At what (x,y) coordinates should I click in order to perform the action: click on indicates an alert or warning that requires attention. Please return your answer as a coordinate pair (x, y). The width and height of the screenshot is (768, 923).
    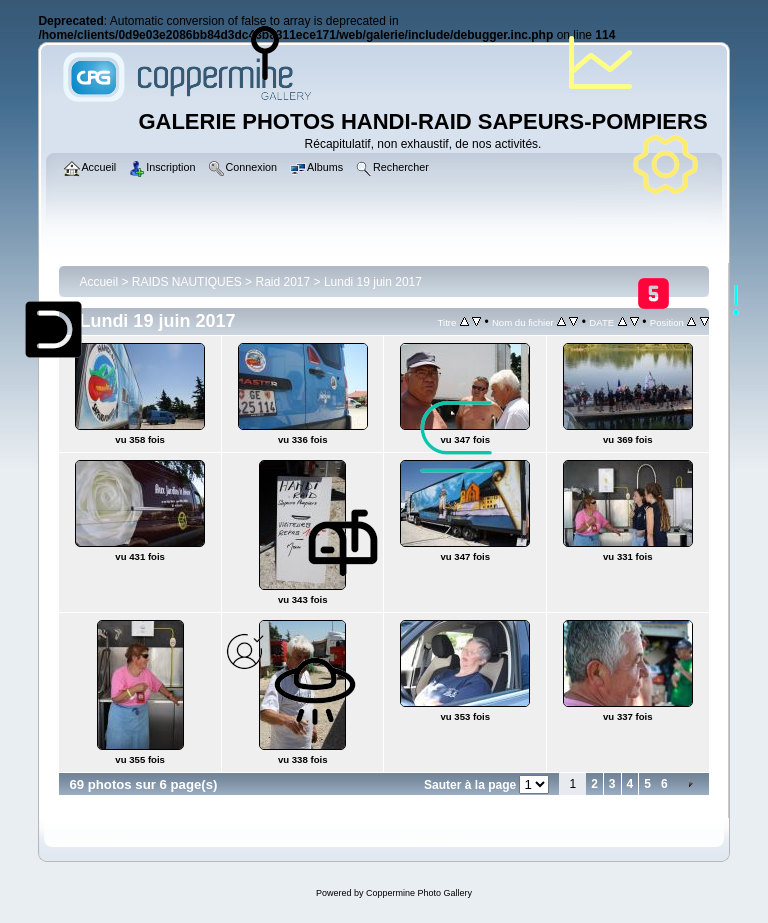
    Looking at the image, I should click on (736, 300).